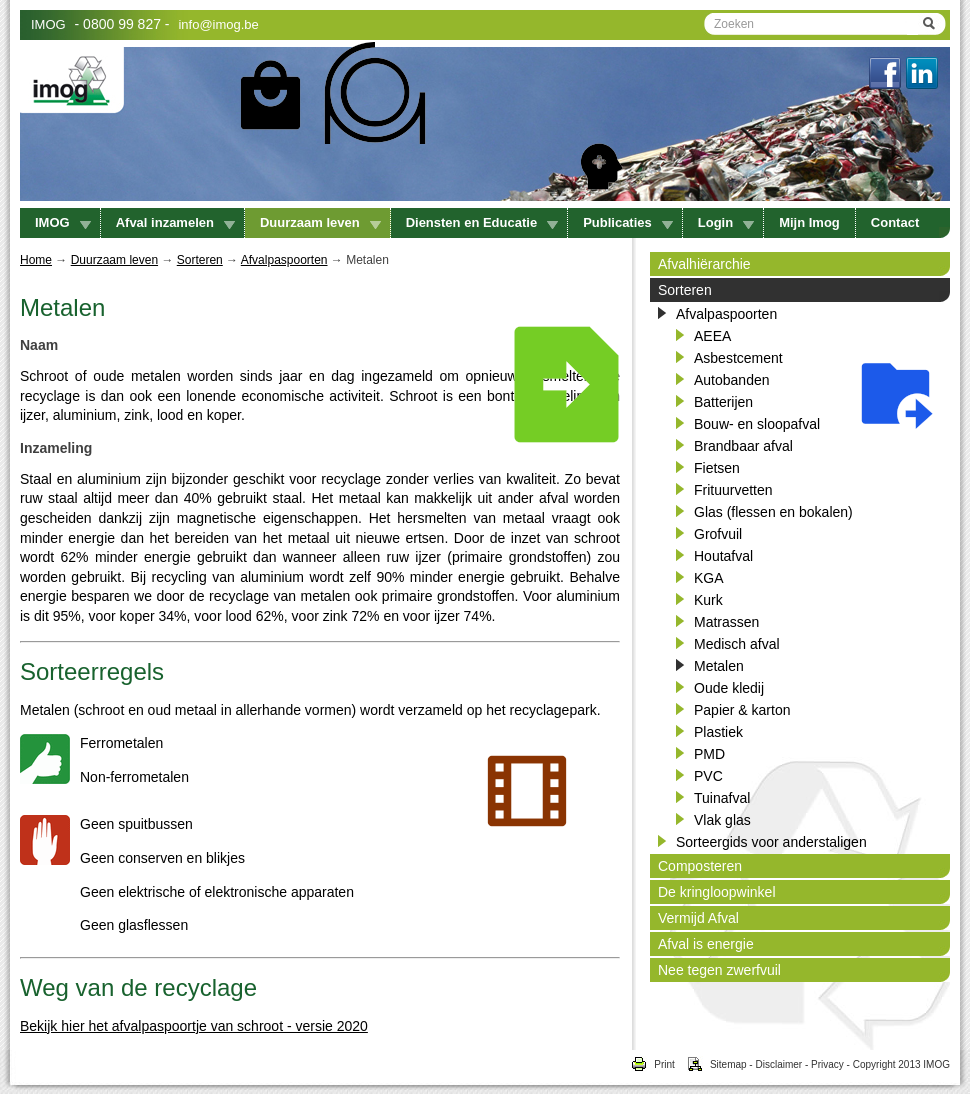 The width and height of the screenshot is (970, 1094). What do you see at coordinates (270, 96) in the screenshot?
I see `view your shopping bag` at bounding box center [270, 96].